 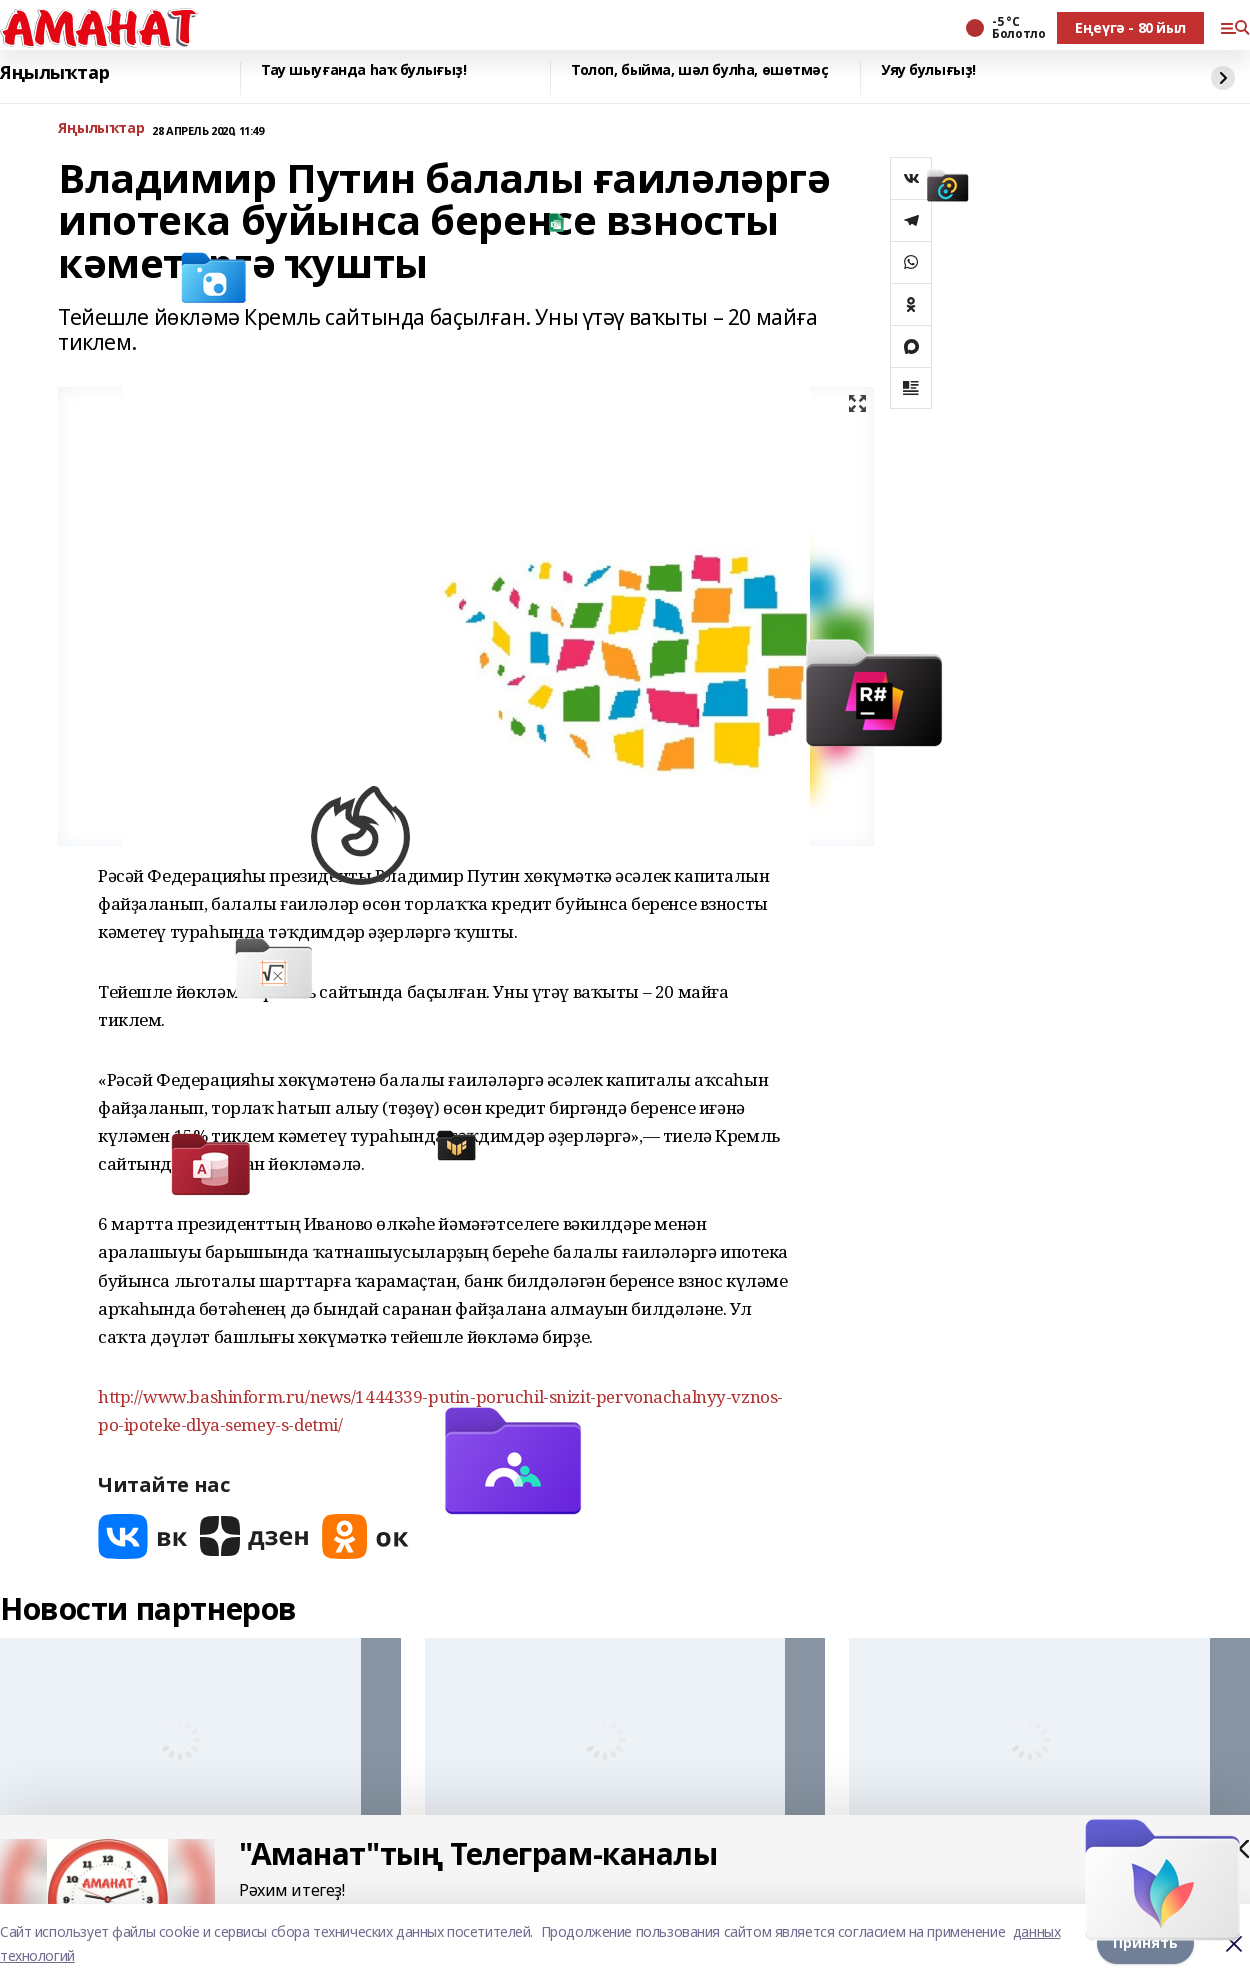 What do you see at coordinates (556, 222) in the screenshot?
I see `open a microsoft excel spreadsheet file` at bounding box center [556, 222].